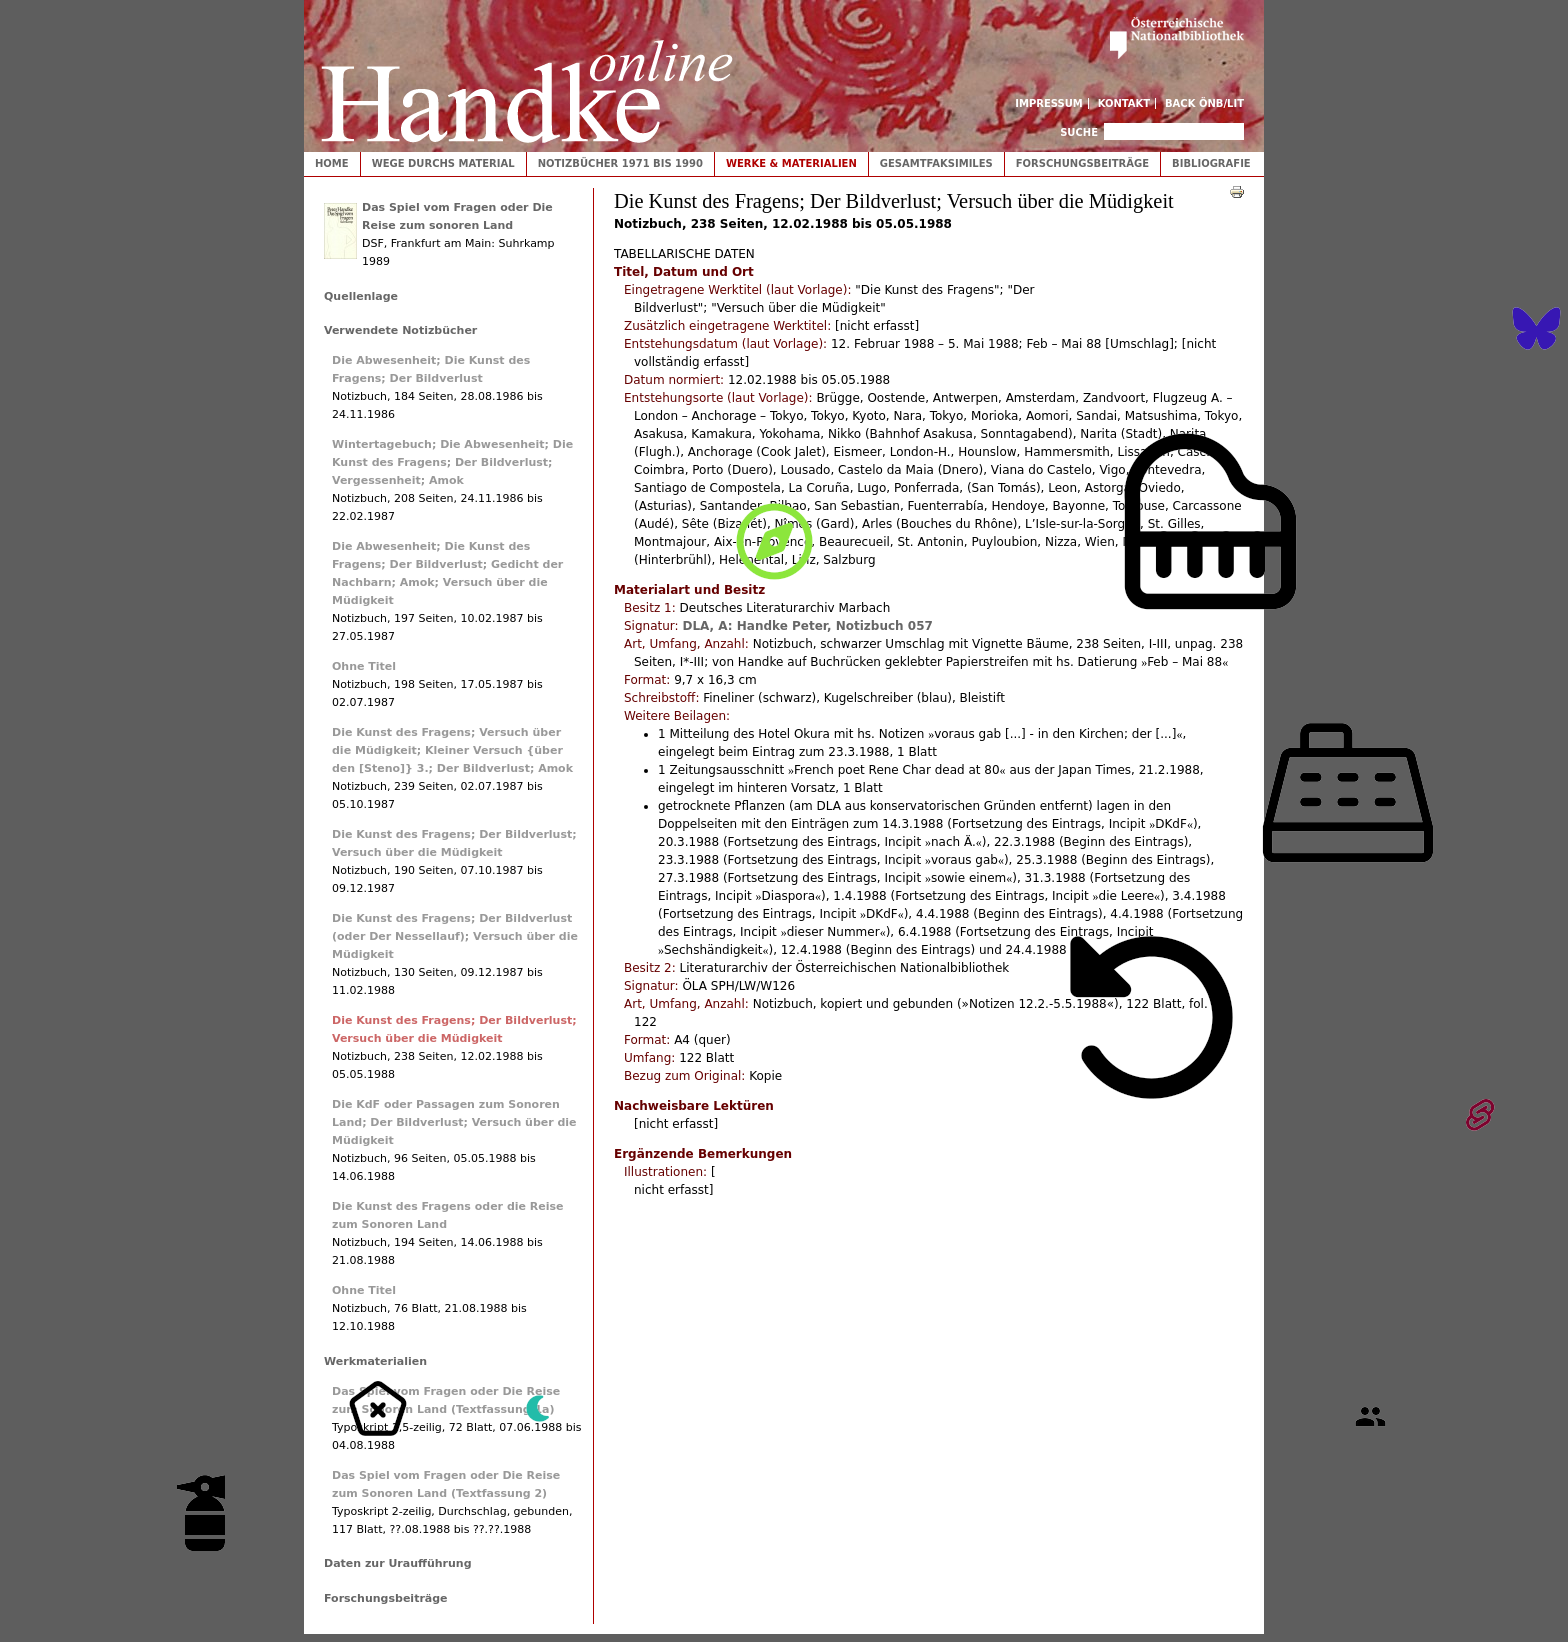  Describe the element at coordinates (1210, 523) in the screenshot. I see `access piano or keyboard instrument` at that location.